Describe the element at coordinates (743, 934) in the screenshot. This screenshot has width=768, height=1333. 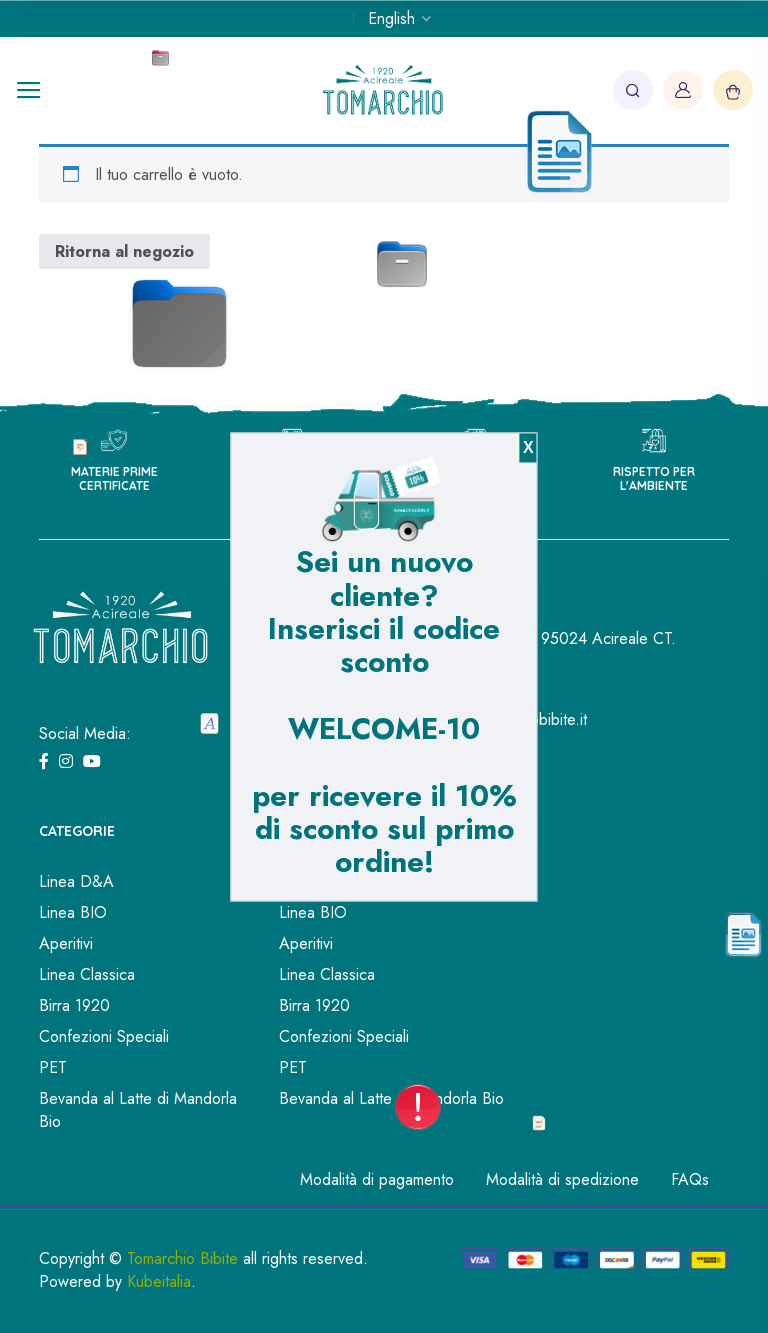
I see `open a text document template file` at that location.